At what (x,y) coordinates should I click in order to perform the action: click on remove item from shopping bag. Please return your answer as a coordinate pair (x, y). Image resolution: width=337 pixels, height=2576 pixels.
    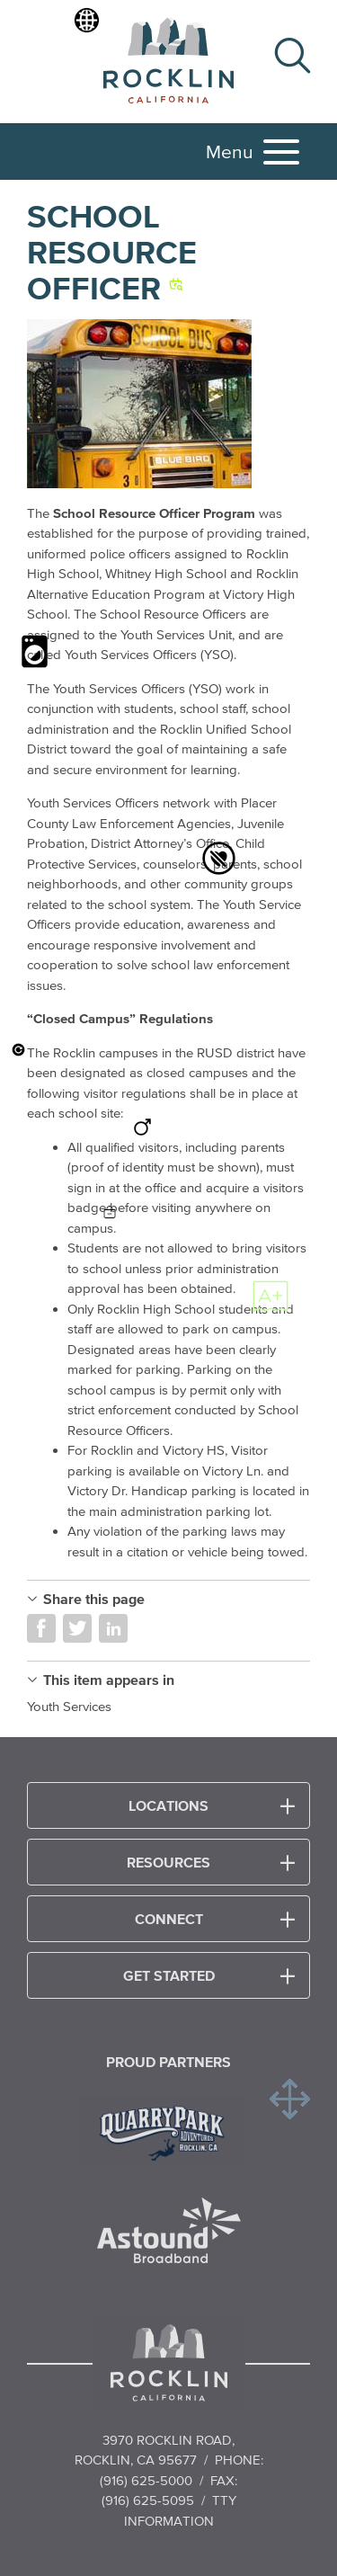
    Looking at the image, I should click on (110, 1212).